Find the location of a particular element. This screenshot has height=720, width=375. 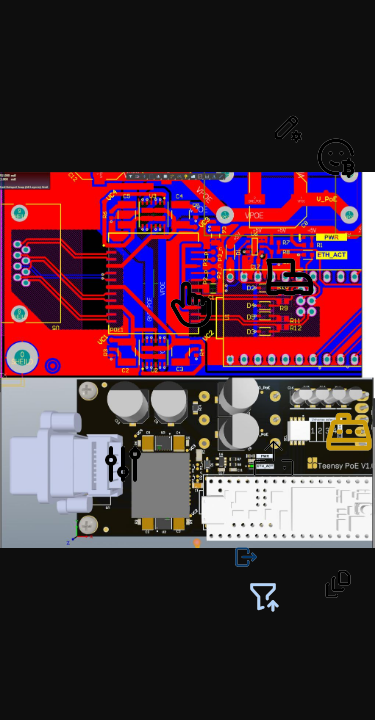

adjust settings or preferences is located at coordinates (123, 464).